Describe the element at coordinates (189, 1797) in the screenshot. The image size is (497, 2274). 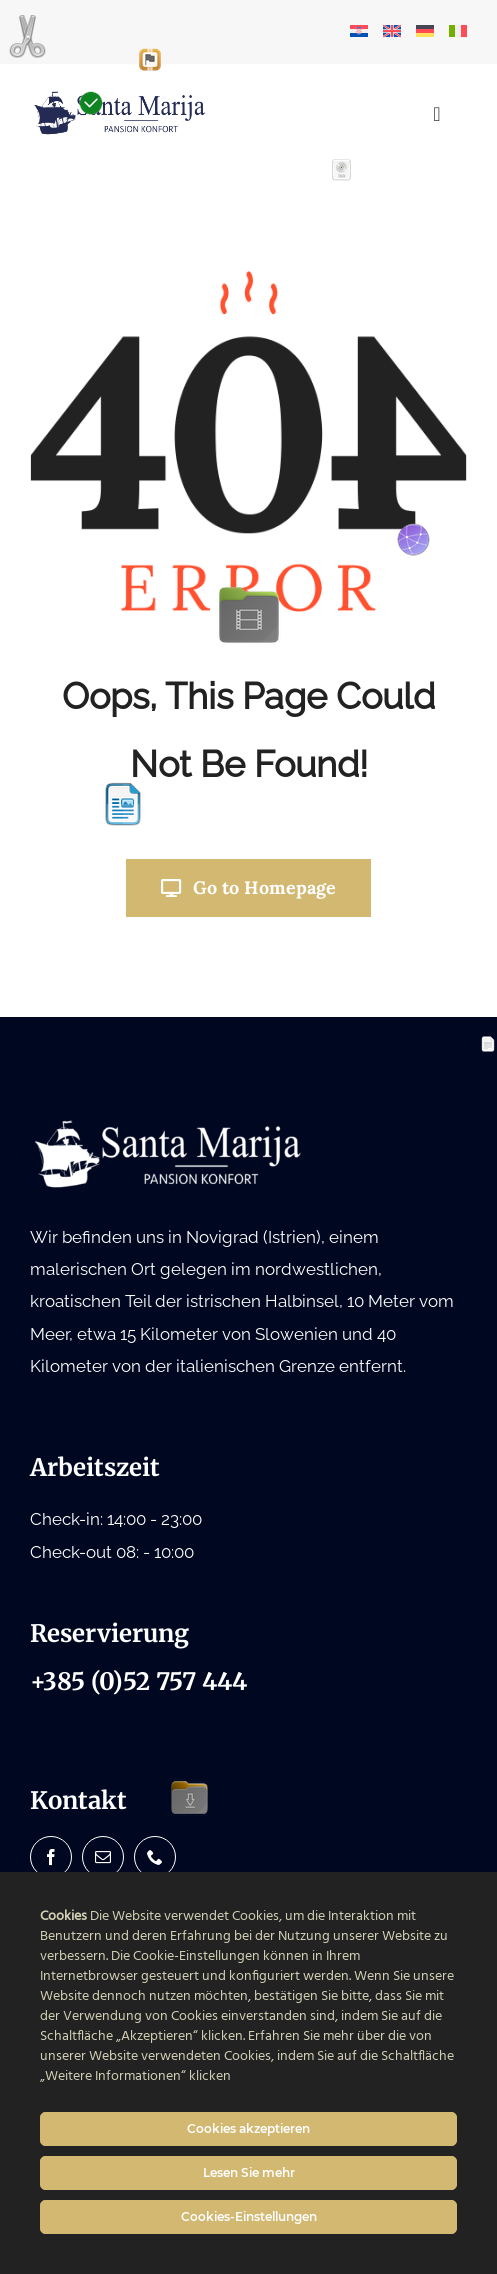
I see `open your downloads folder` at that location.